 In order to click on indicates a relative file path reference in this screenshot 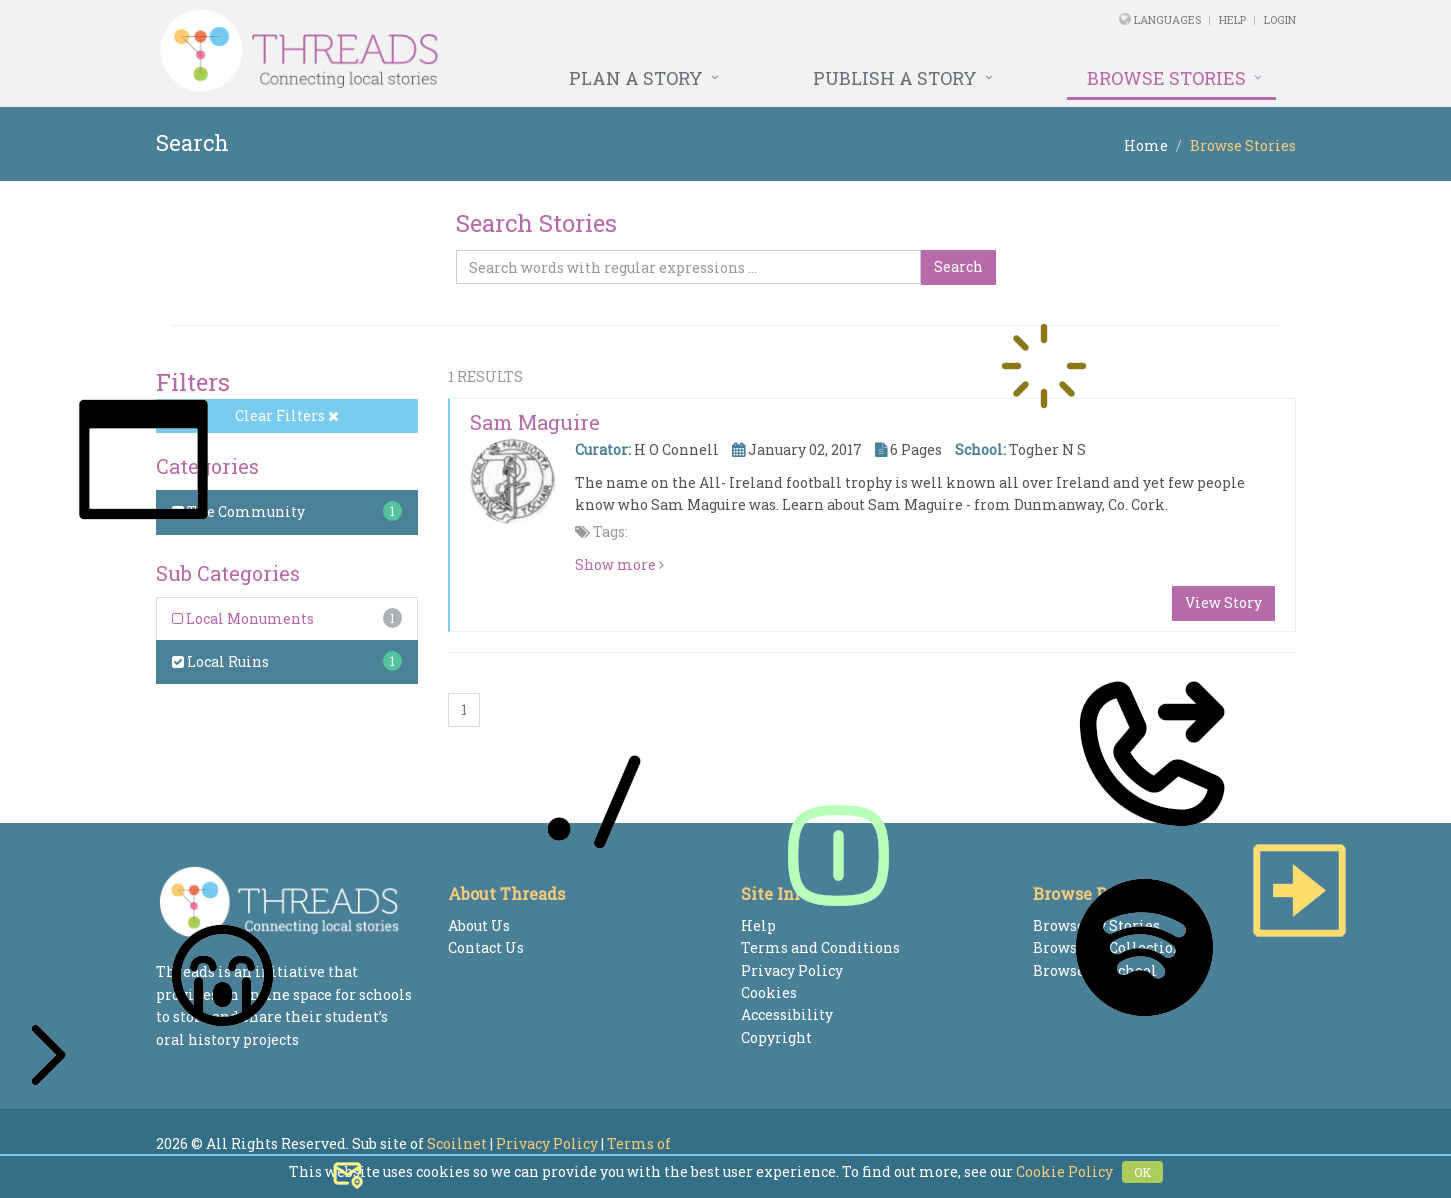, I will do `click(594, 802)`.